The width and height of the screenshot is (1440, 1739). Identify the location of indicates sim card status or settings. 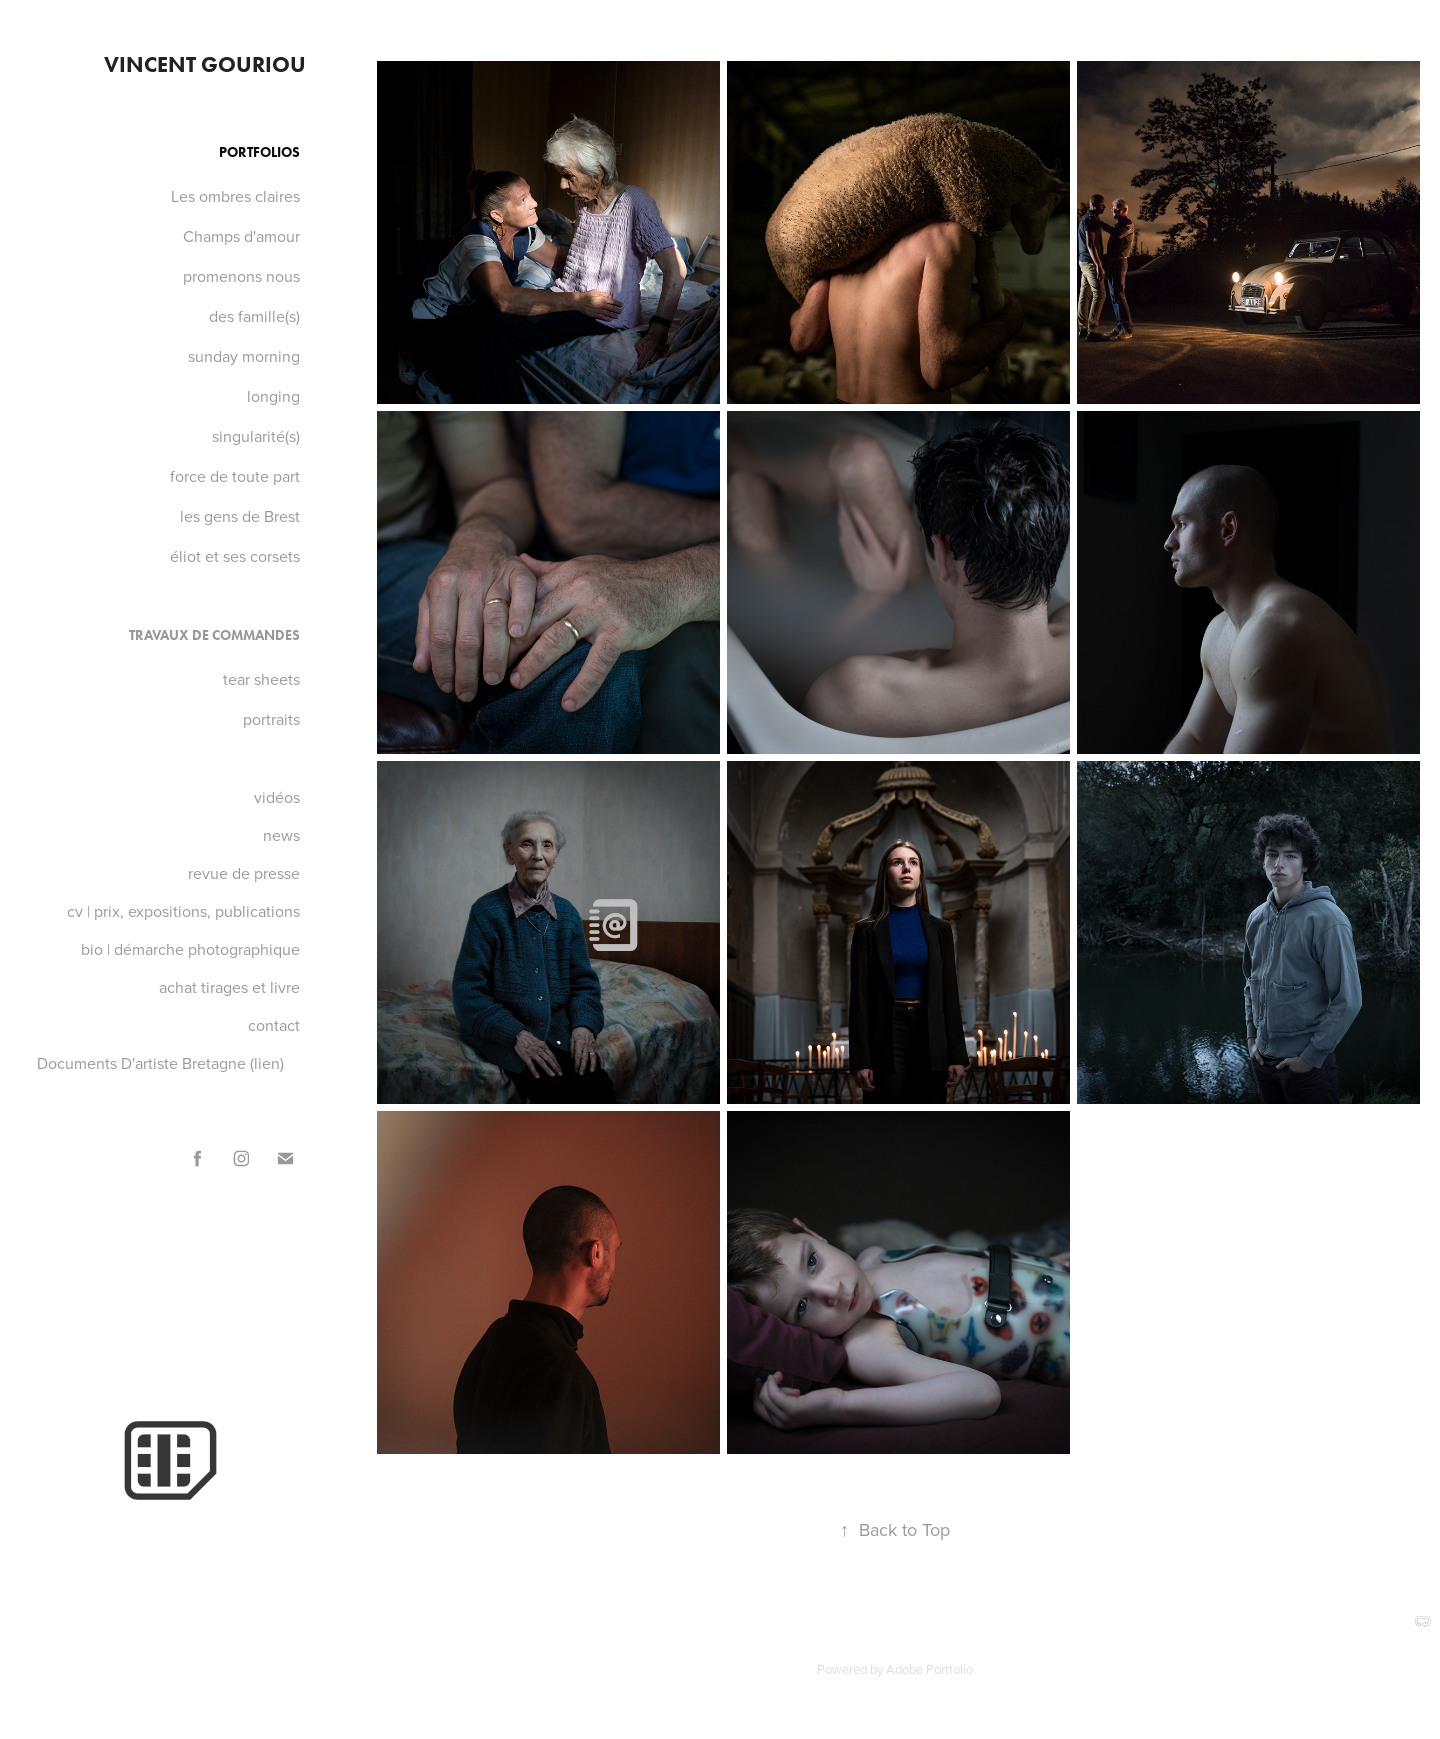
(170, 1460).